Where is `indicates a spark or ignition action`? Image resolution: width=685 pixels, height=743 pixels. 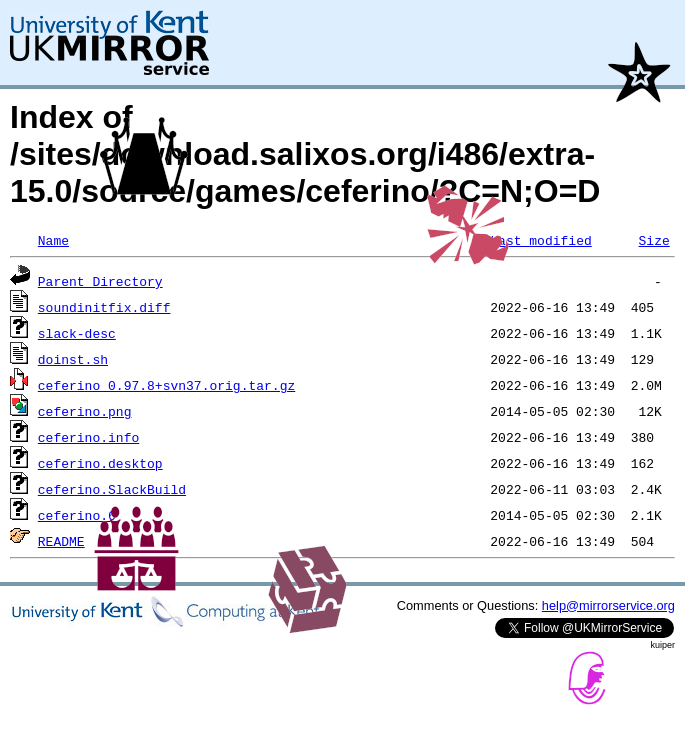
indicates a spark or ignition action is located at coordinates (468, 225).